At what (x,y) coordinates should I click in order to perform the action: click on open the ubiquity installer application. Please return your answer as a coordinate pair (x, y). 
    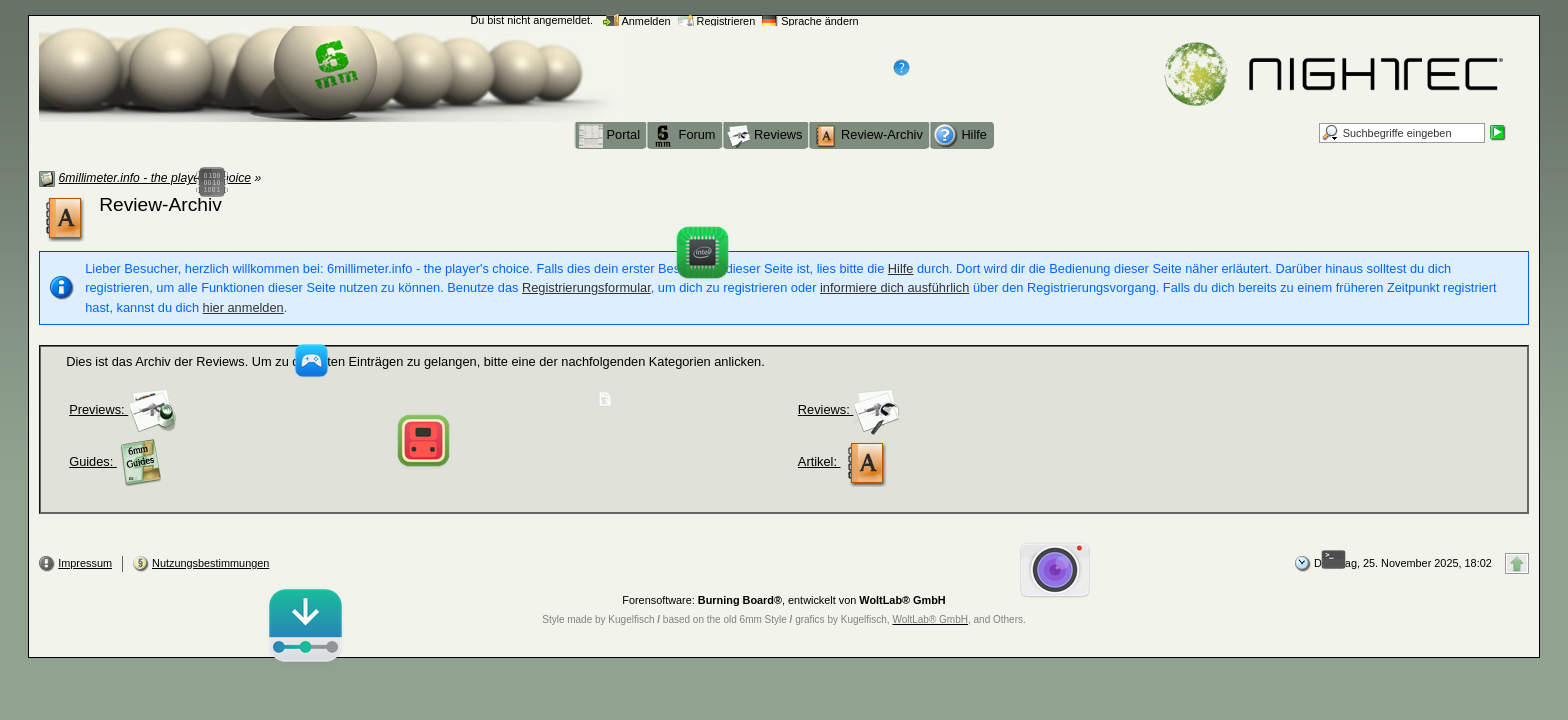
    Looking at the image, I should click on (305, 625).